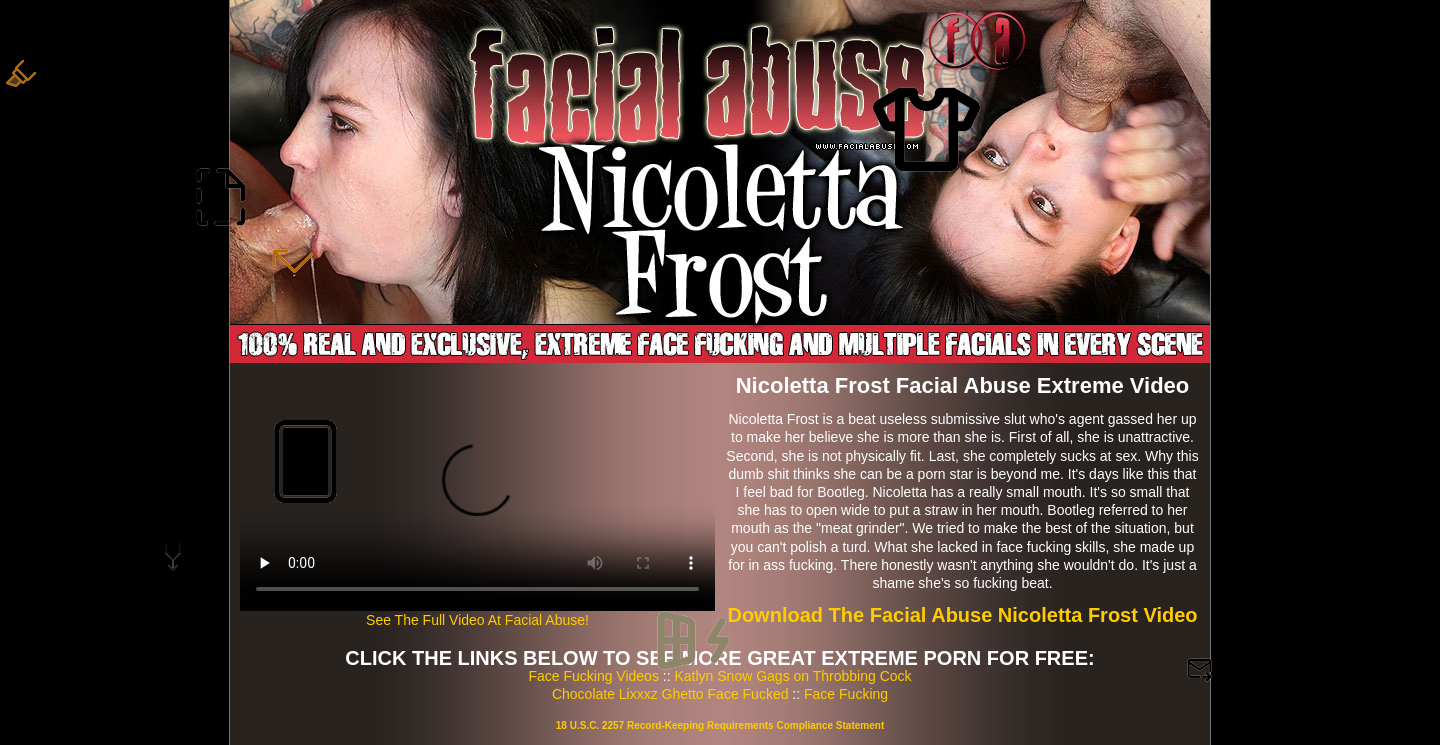 This screenshot has width=1440, height=745. I want to click on highlight or mark selected text, so click(20, 75).